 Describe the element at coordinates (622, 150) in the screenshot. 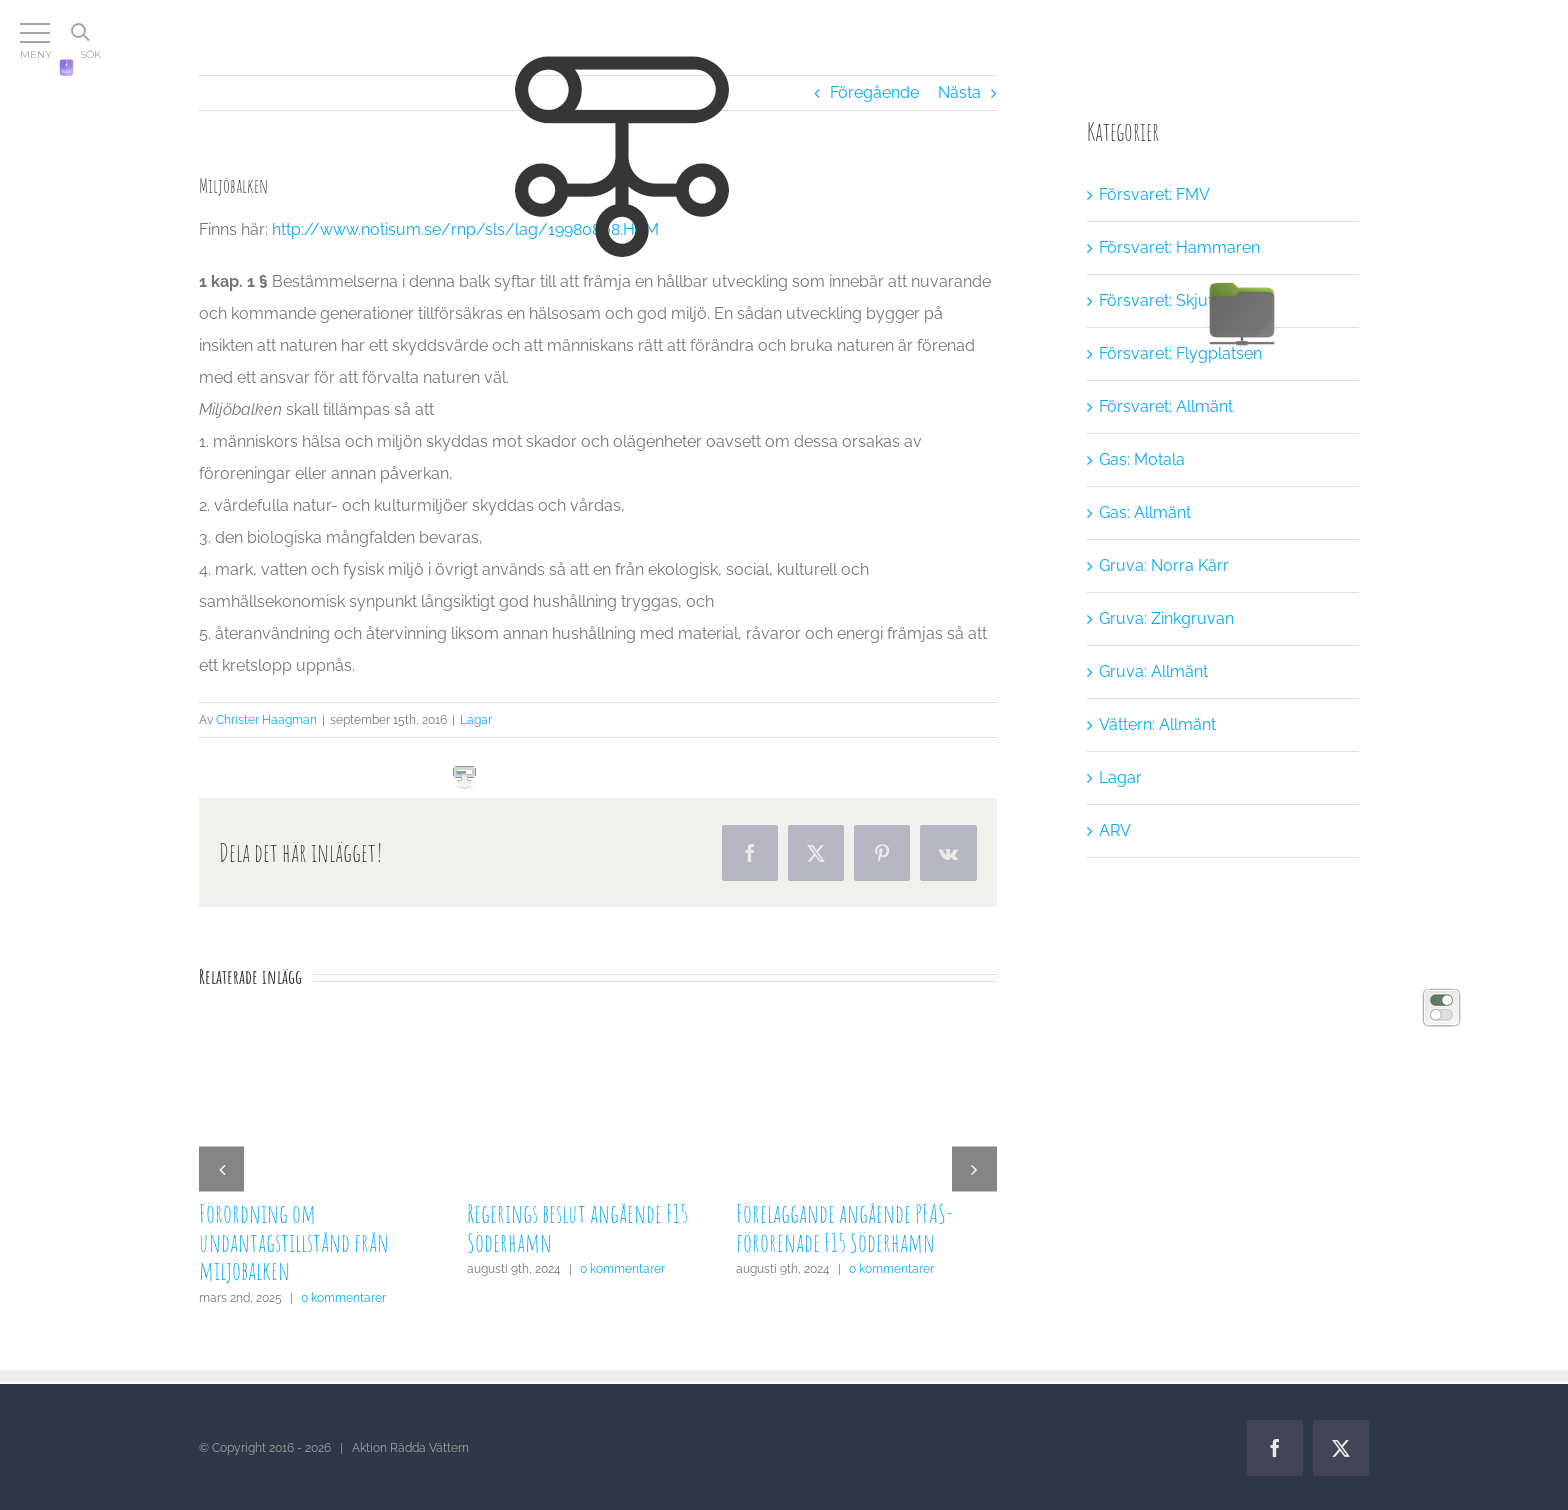

I see `configure network proxy settings` at that location.